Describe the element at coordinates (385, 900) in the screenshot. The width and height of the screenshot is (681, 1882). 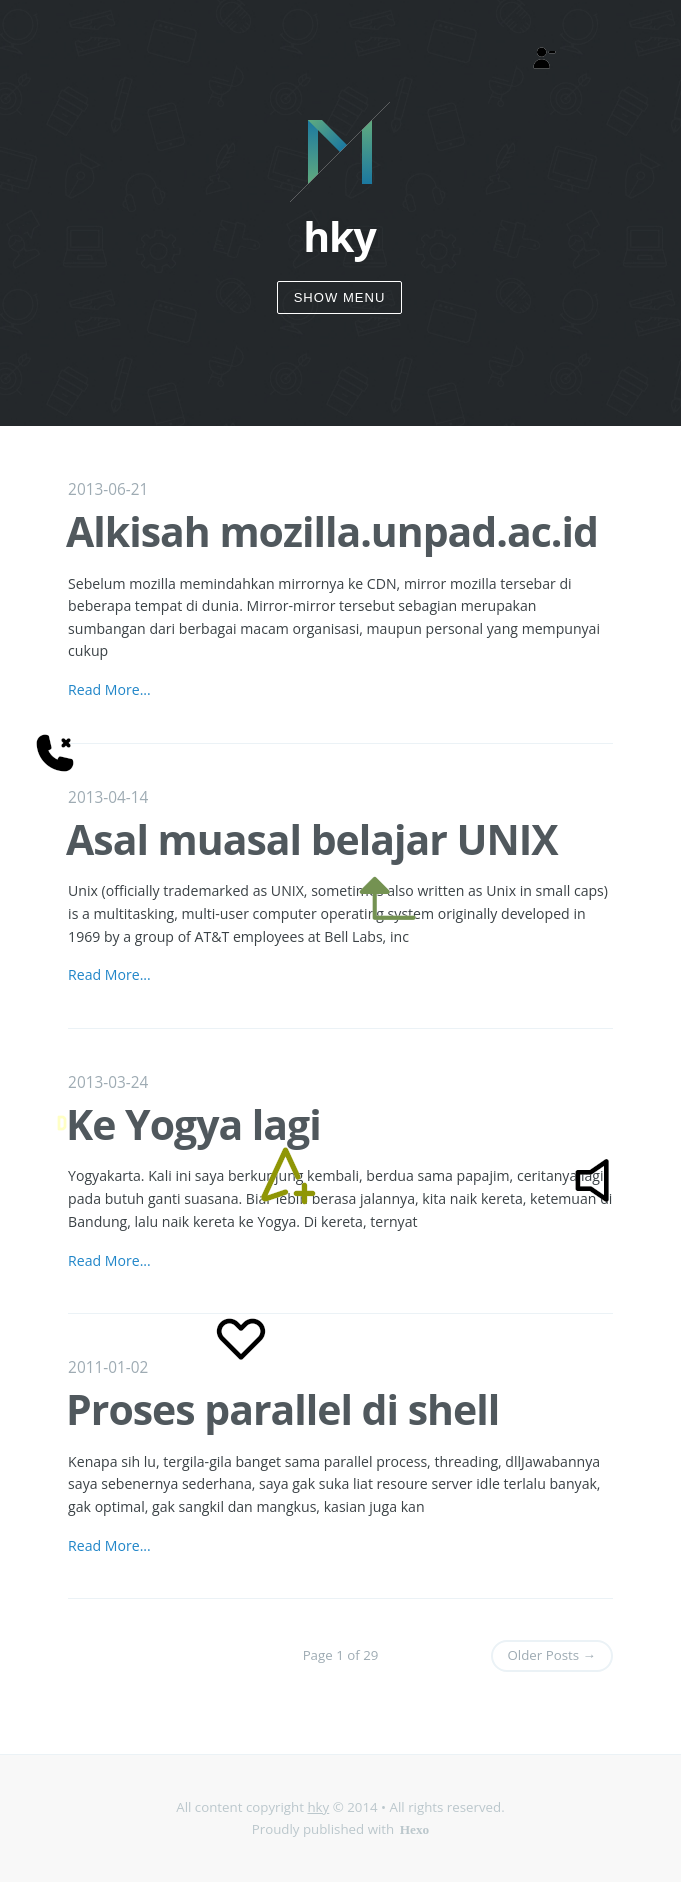
I see `go back and up to previous level` at that location.